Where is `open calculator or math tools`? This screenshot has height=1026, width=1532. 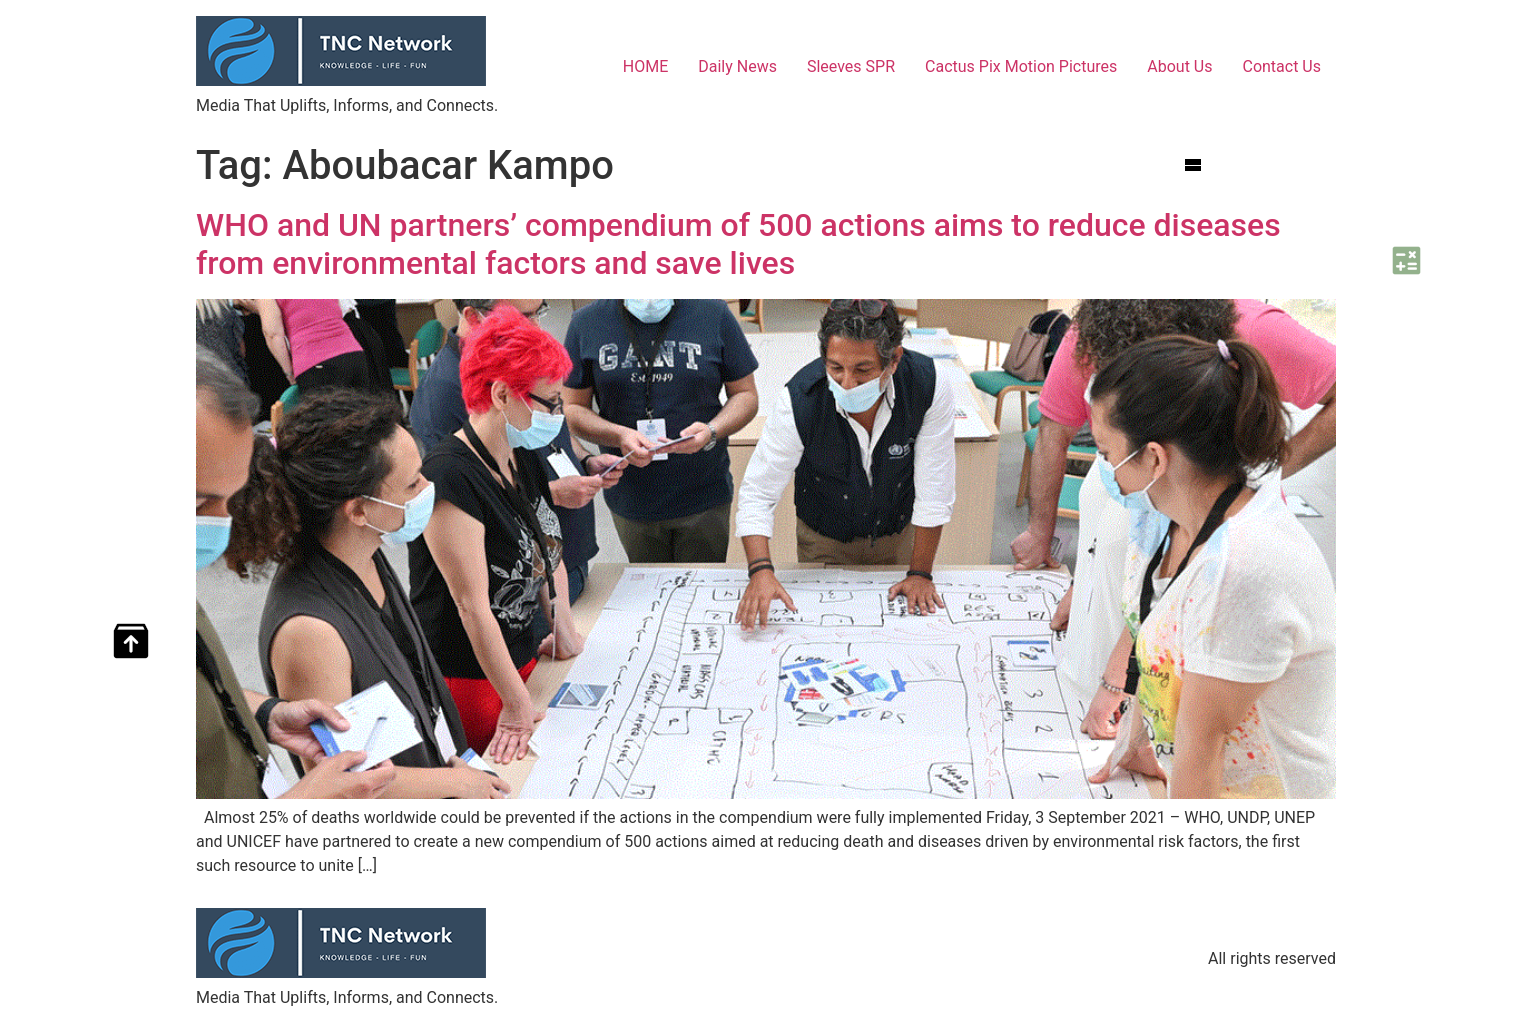 open calculator or math tools is located at coordinates (1406, 260).